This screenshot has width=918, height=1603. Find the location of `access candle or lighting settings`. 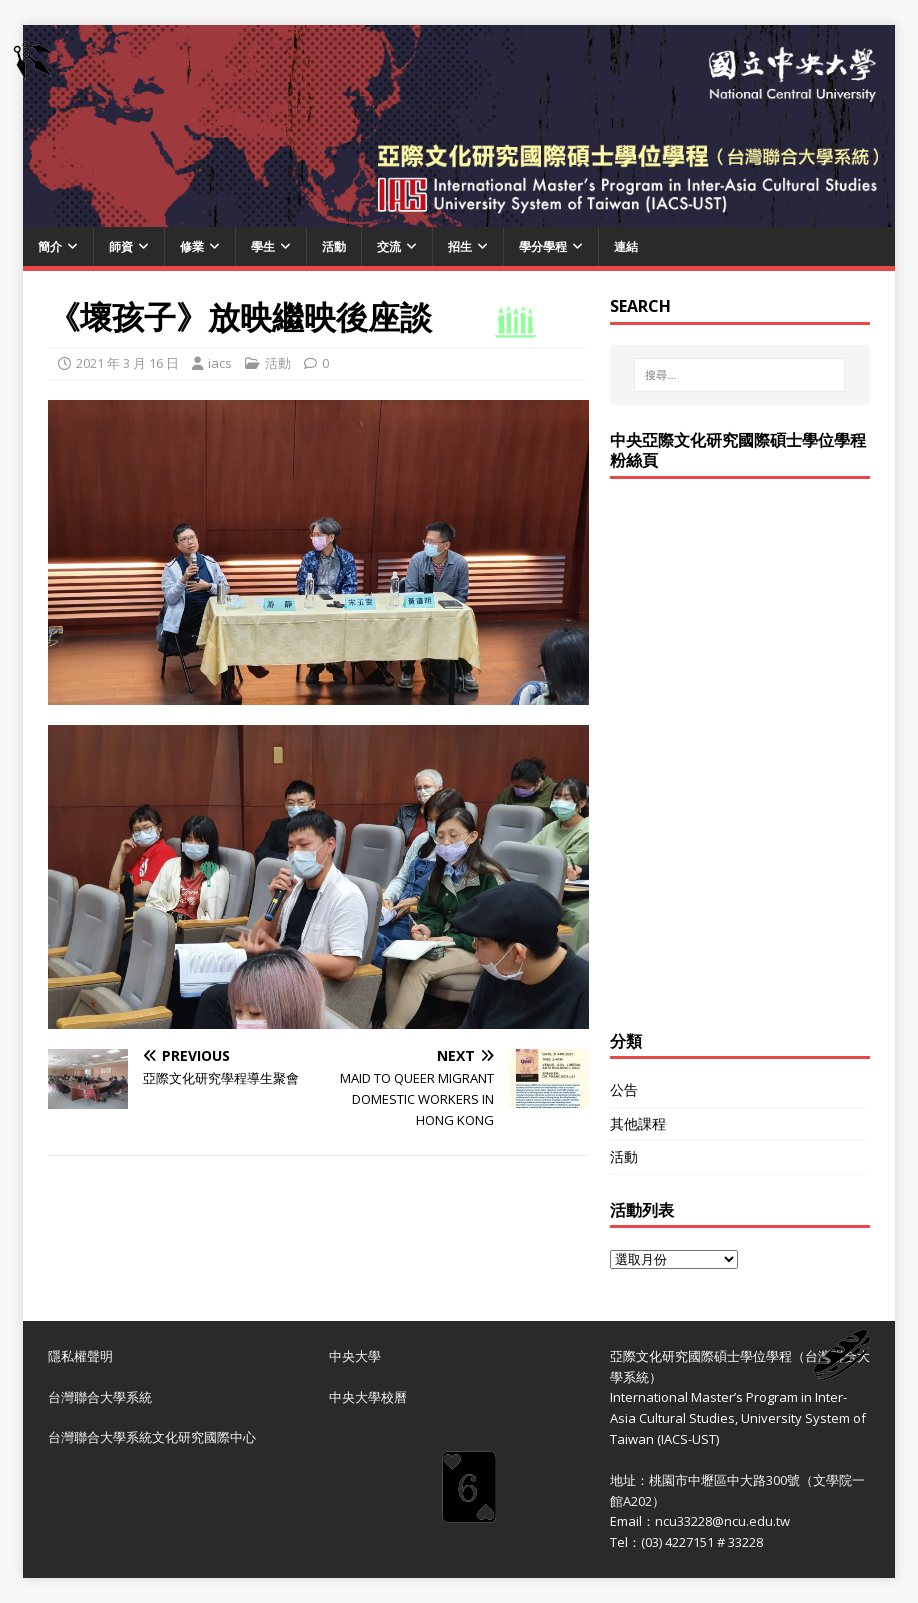

access candle or lighting settings is located at coordinates (515, 317).